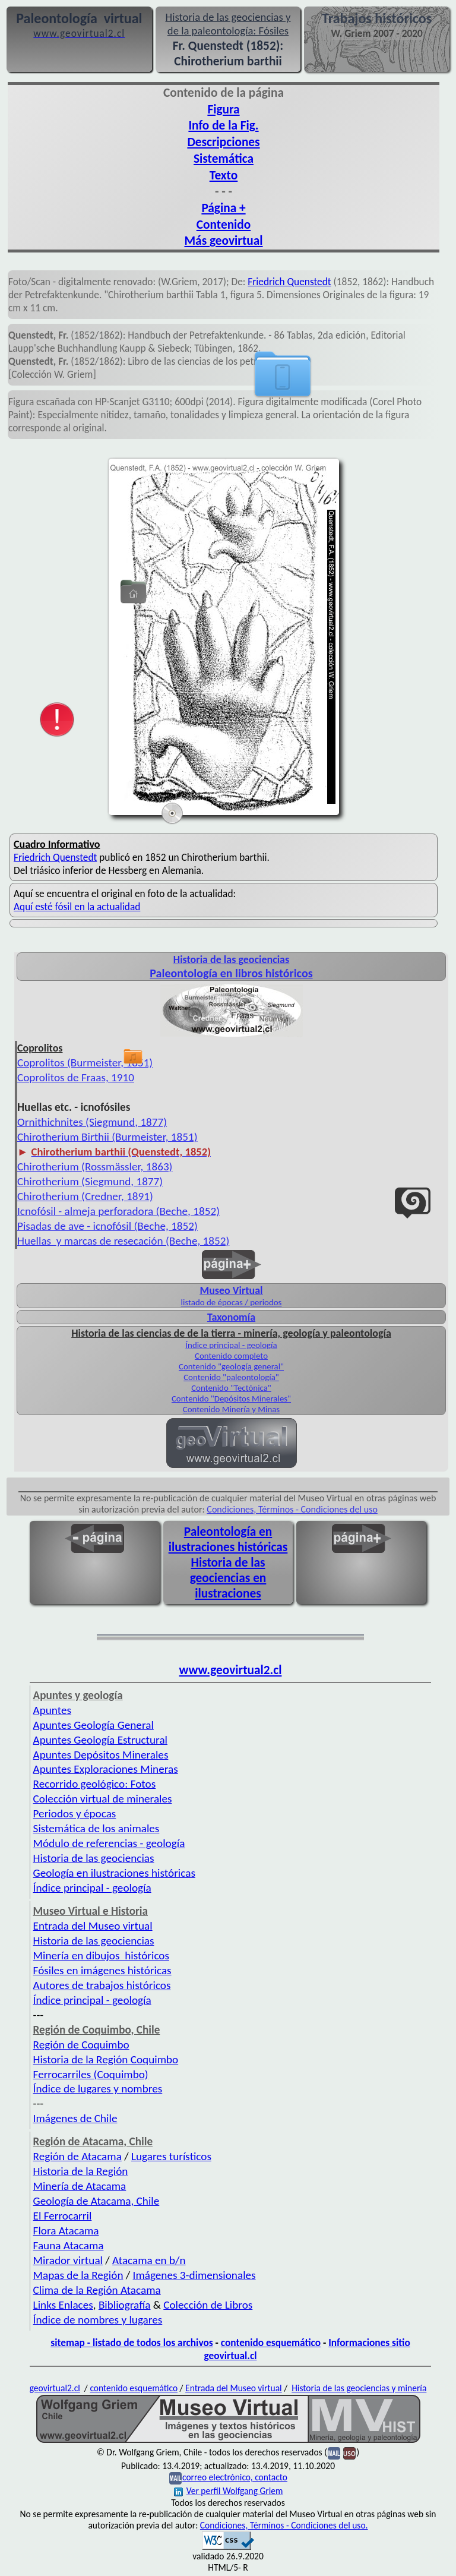  I want to click on open fractal messaging app, so click(413, 1203).